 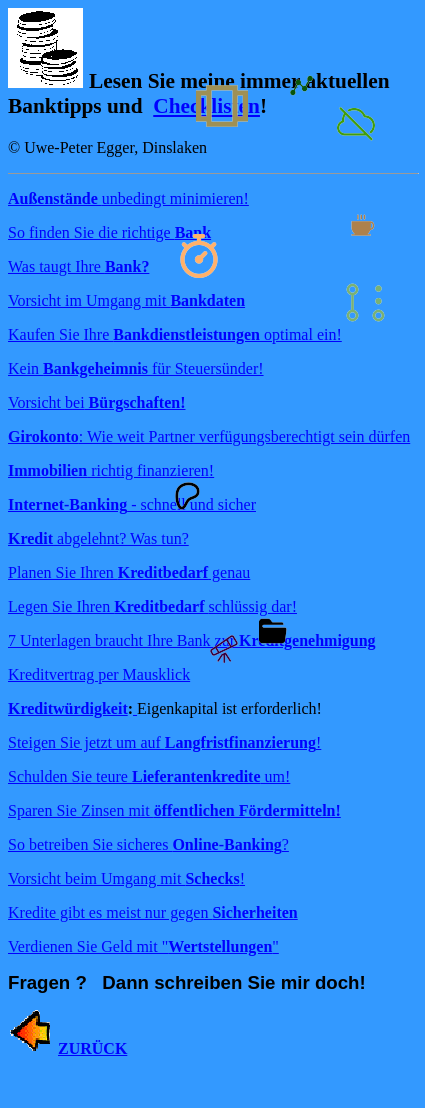 I want to click on an open folder in a file browser, so click(x=273, y=631).